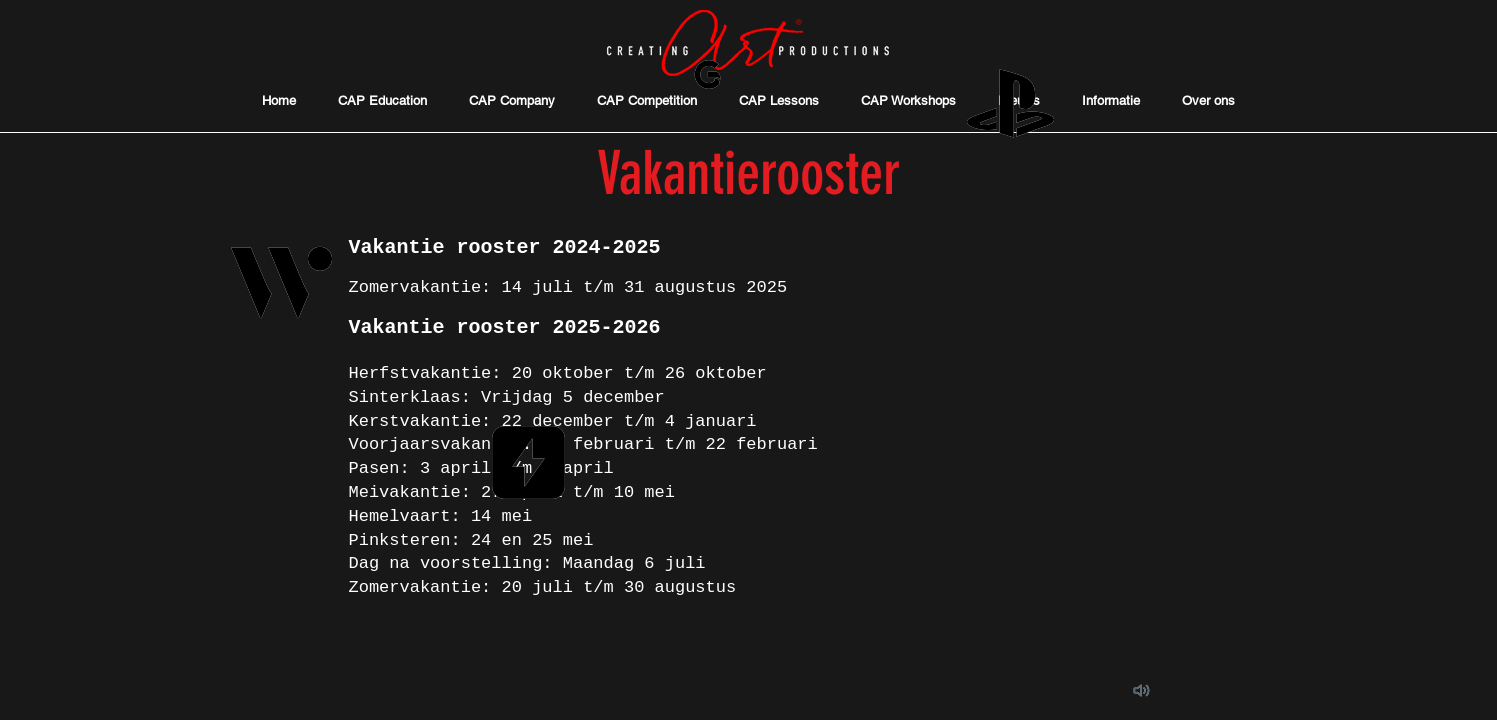 This screenshot has width=1497, height=720. What do you see at coordinates (707, 74) in the screenshot?
I see `Gofore company logo` at bounding box center [707, 74].